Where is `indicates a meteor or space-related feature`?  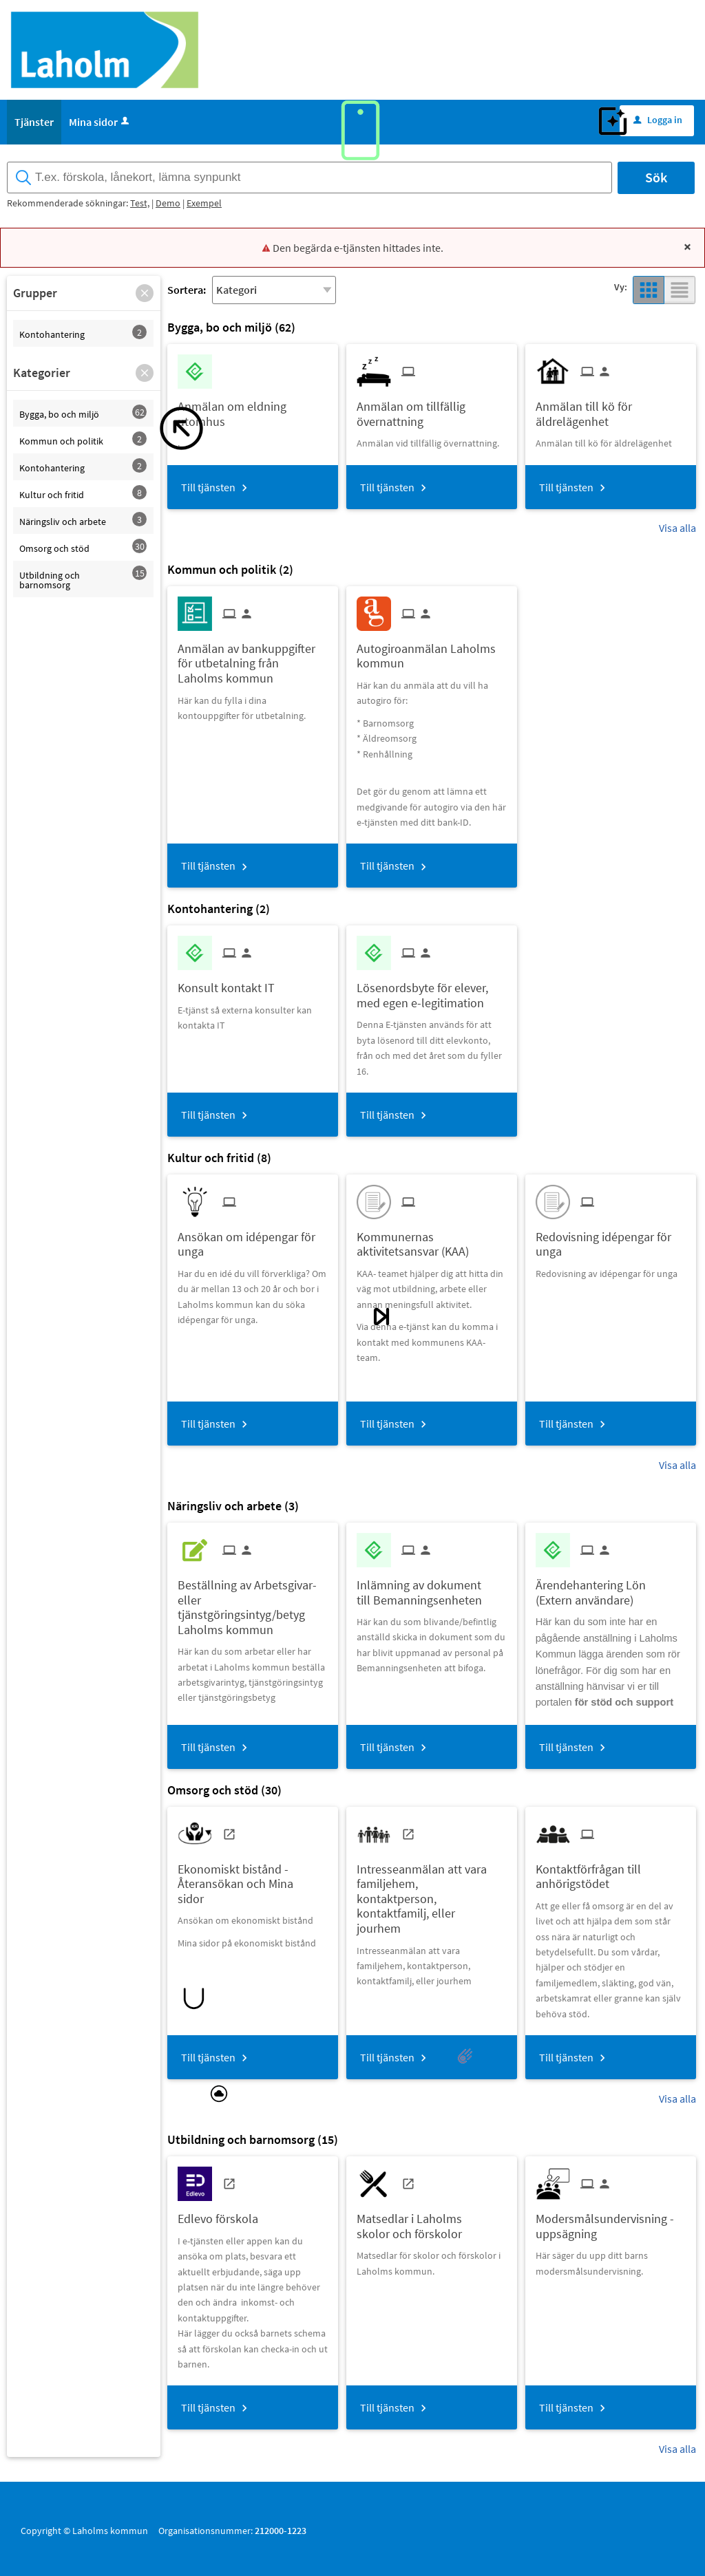
indicates a meteor or space-related feature is located at coordinates (465, 2056).